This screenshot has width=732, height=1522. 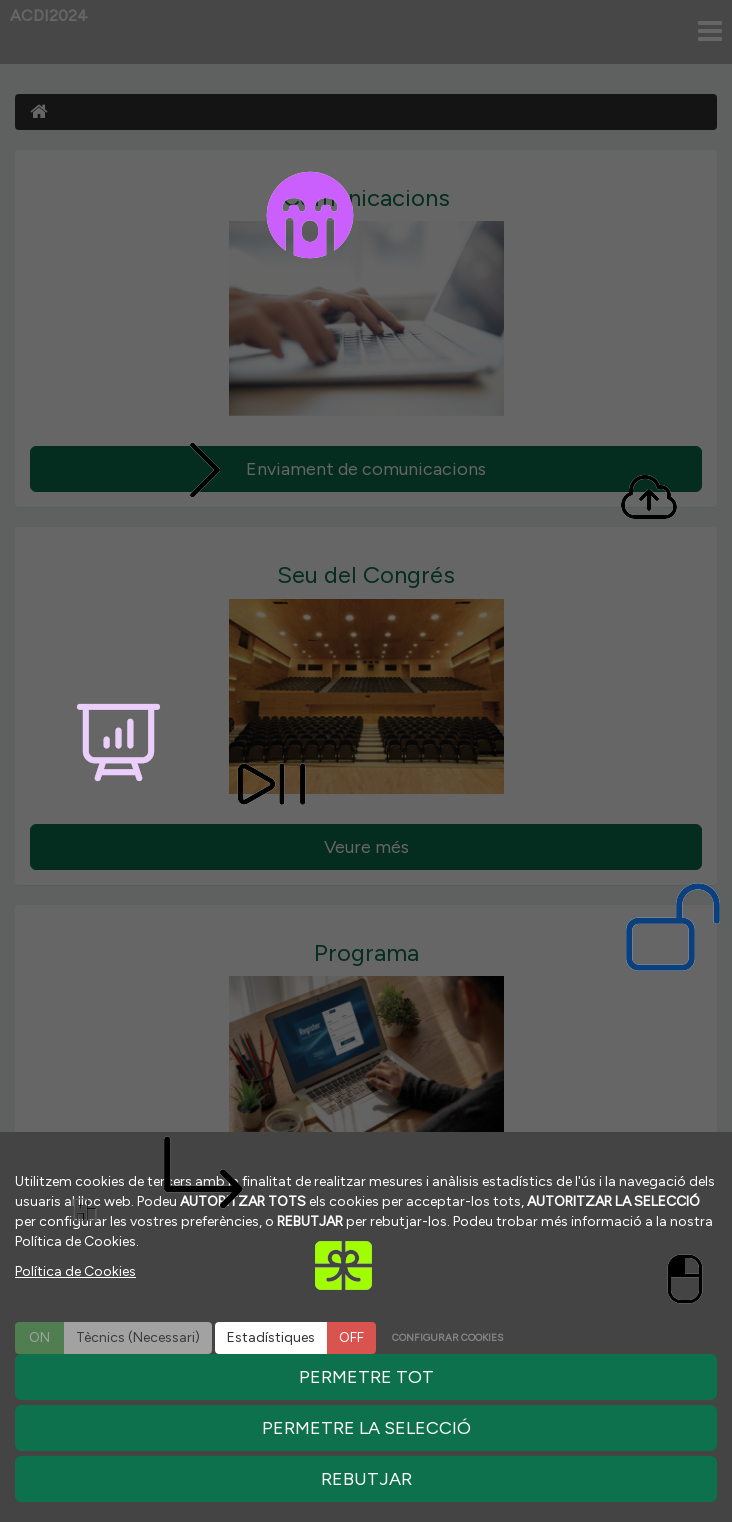 I want to click on redirect or forward content, so click(x=203, y=1172).